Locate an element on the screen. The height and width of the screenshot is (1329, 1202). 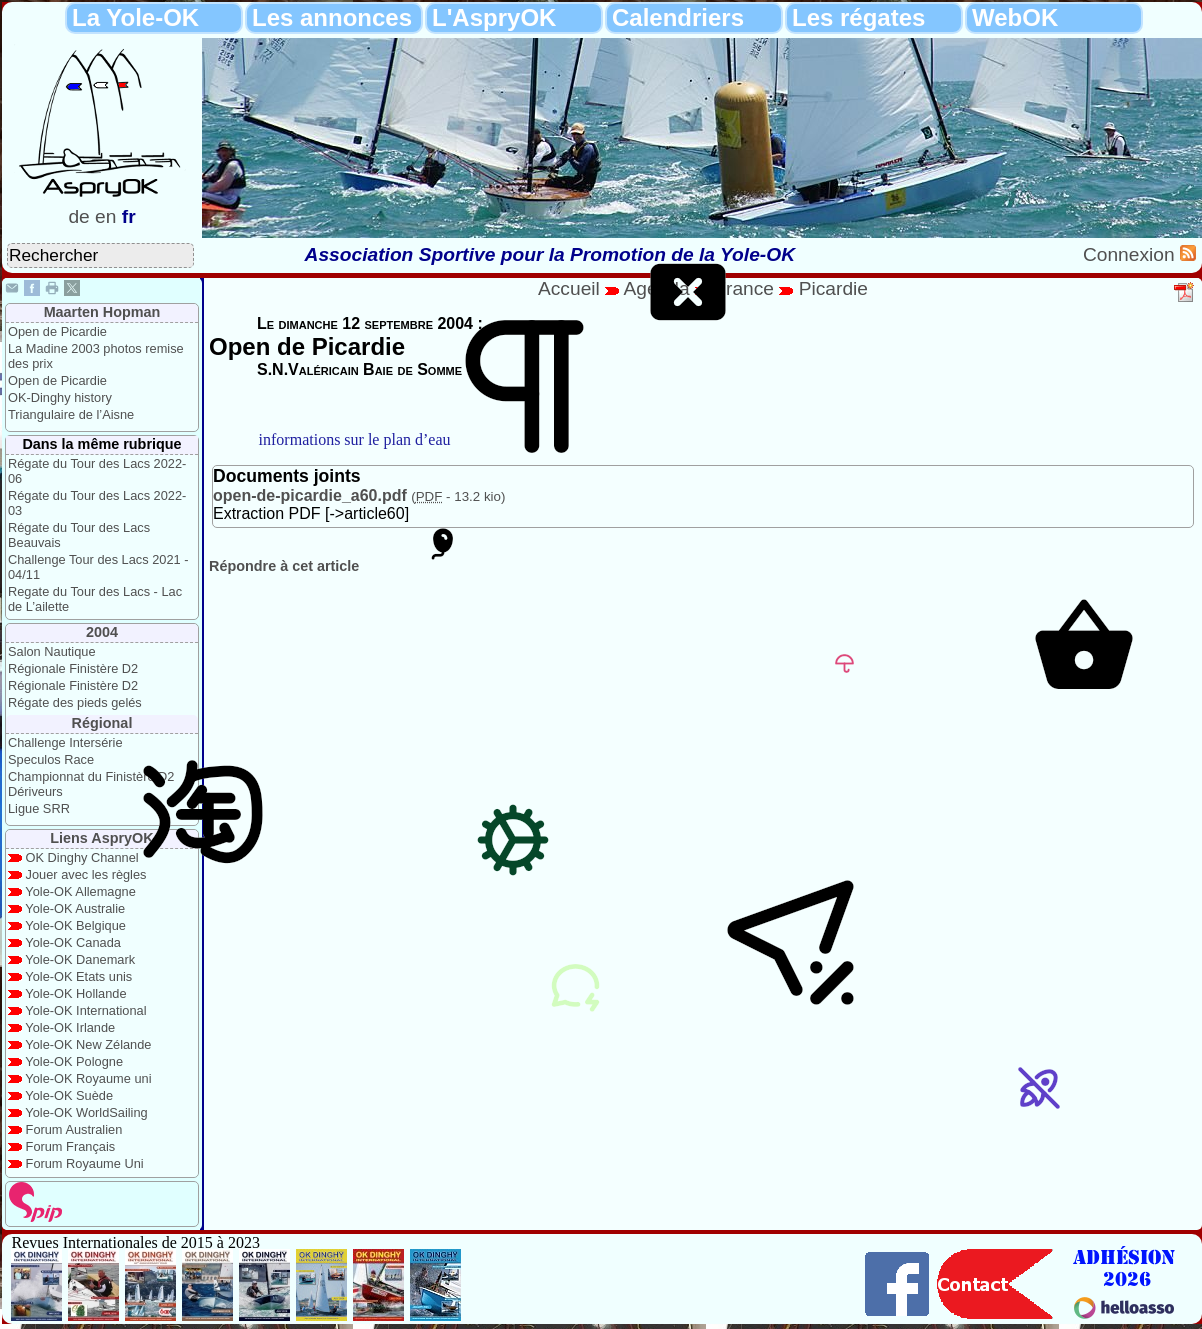
open taobao shopping app is located at coordinates (203, 809).